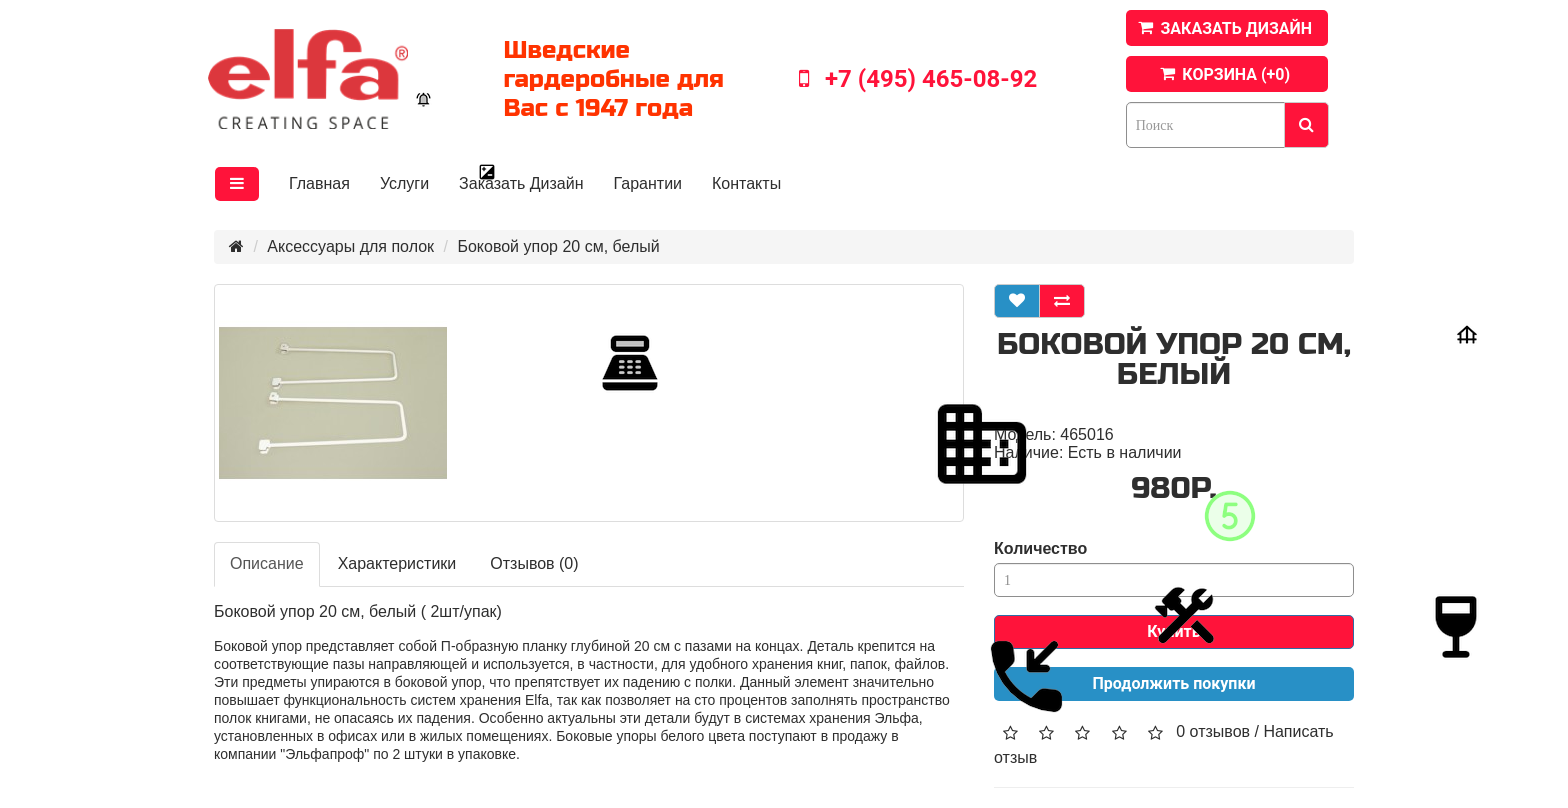 The width and height of the screenshot is (1568, 808). Describe the element at coordinates (423, 99) in the screenshot. I see `indicates active or incoming notifications` at that location.